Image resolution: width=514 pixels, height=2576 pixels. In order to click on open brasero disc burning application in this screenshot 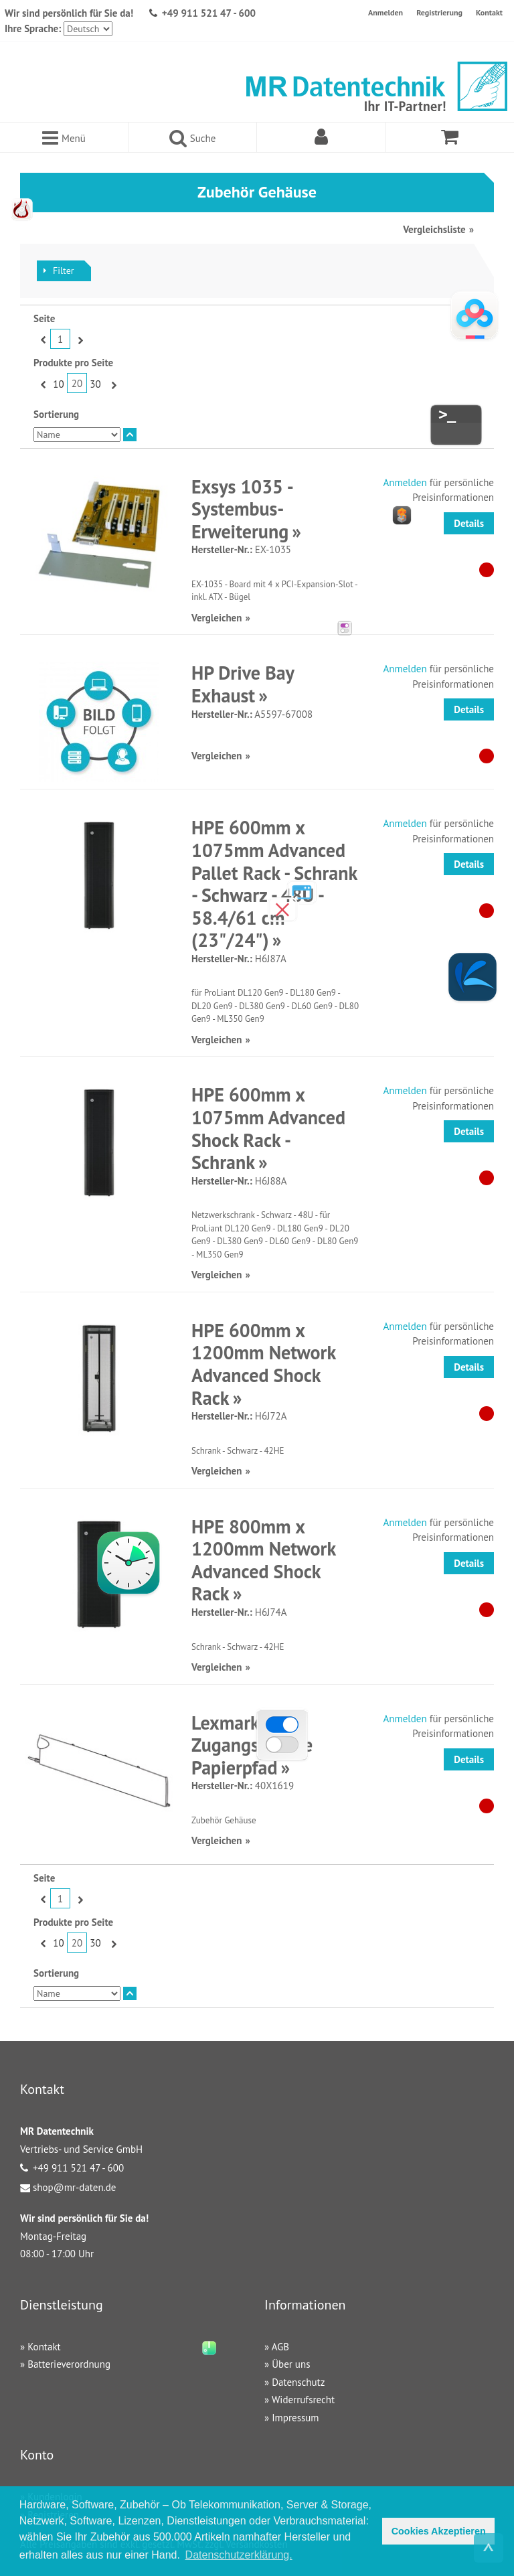, I will do `click(21, 209)`.